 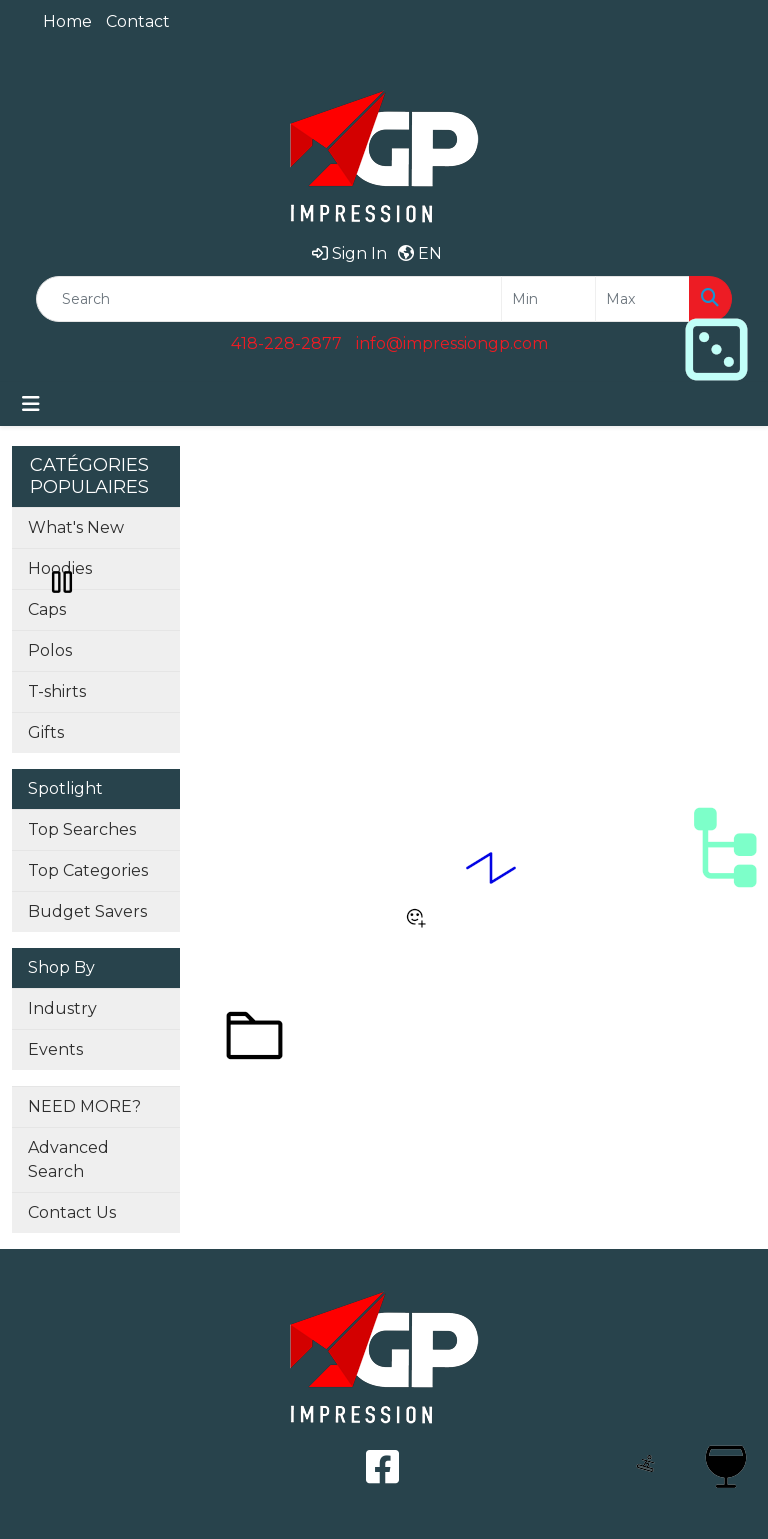 What do you see at coordinates (726, 1466) in the screenshot?
I see `browse wine or spirits menu` at bounding box center [726, 1466].